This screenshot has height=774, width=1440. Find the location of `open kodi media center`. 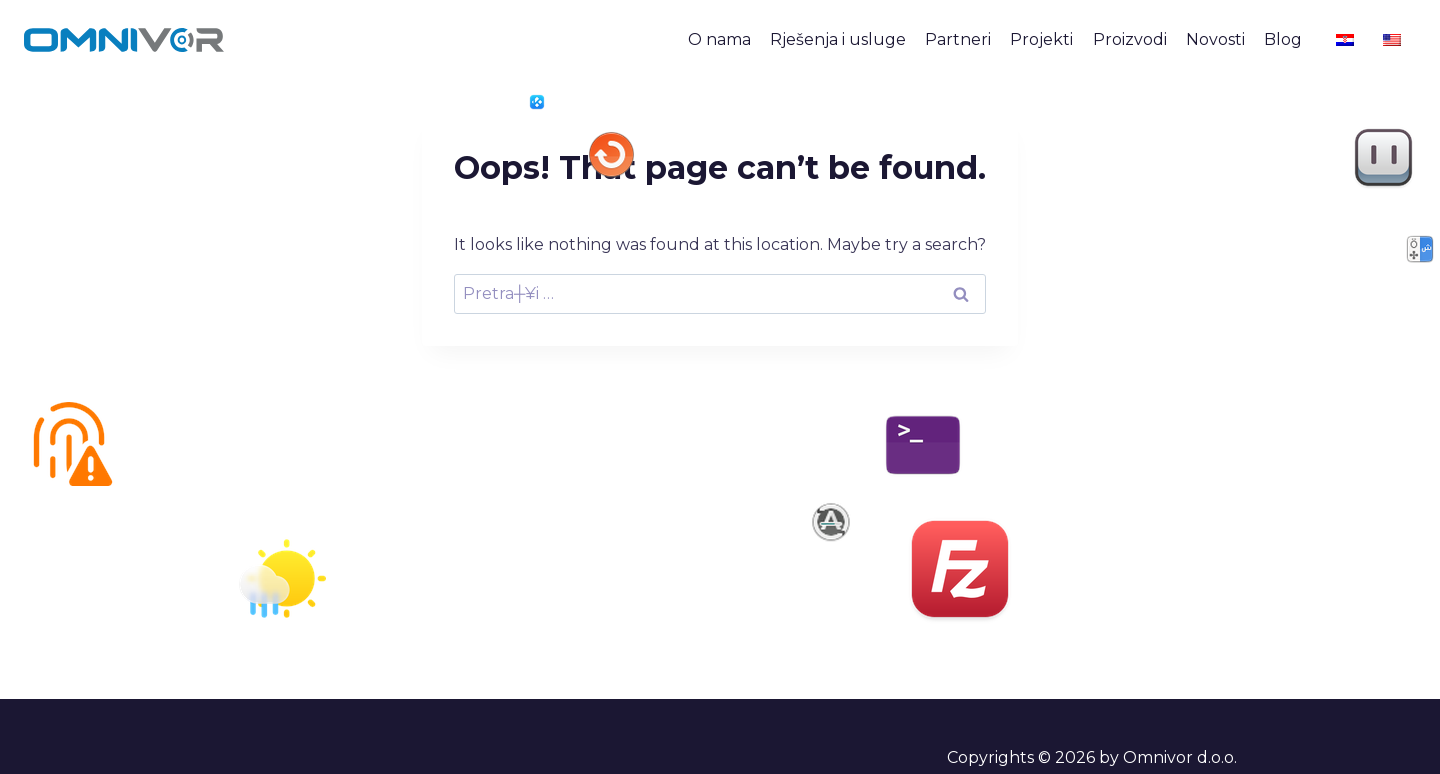

open kodi media center is located at coordinates (537, 102).